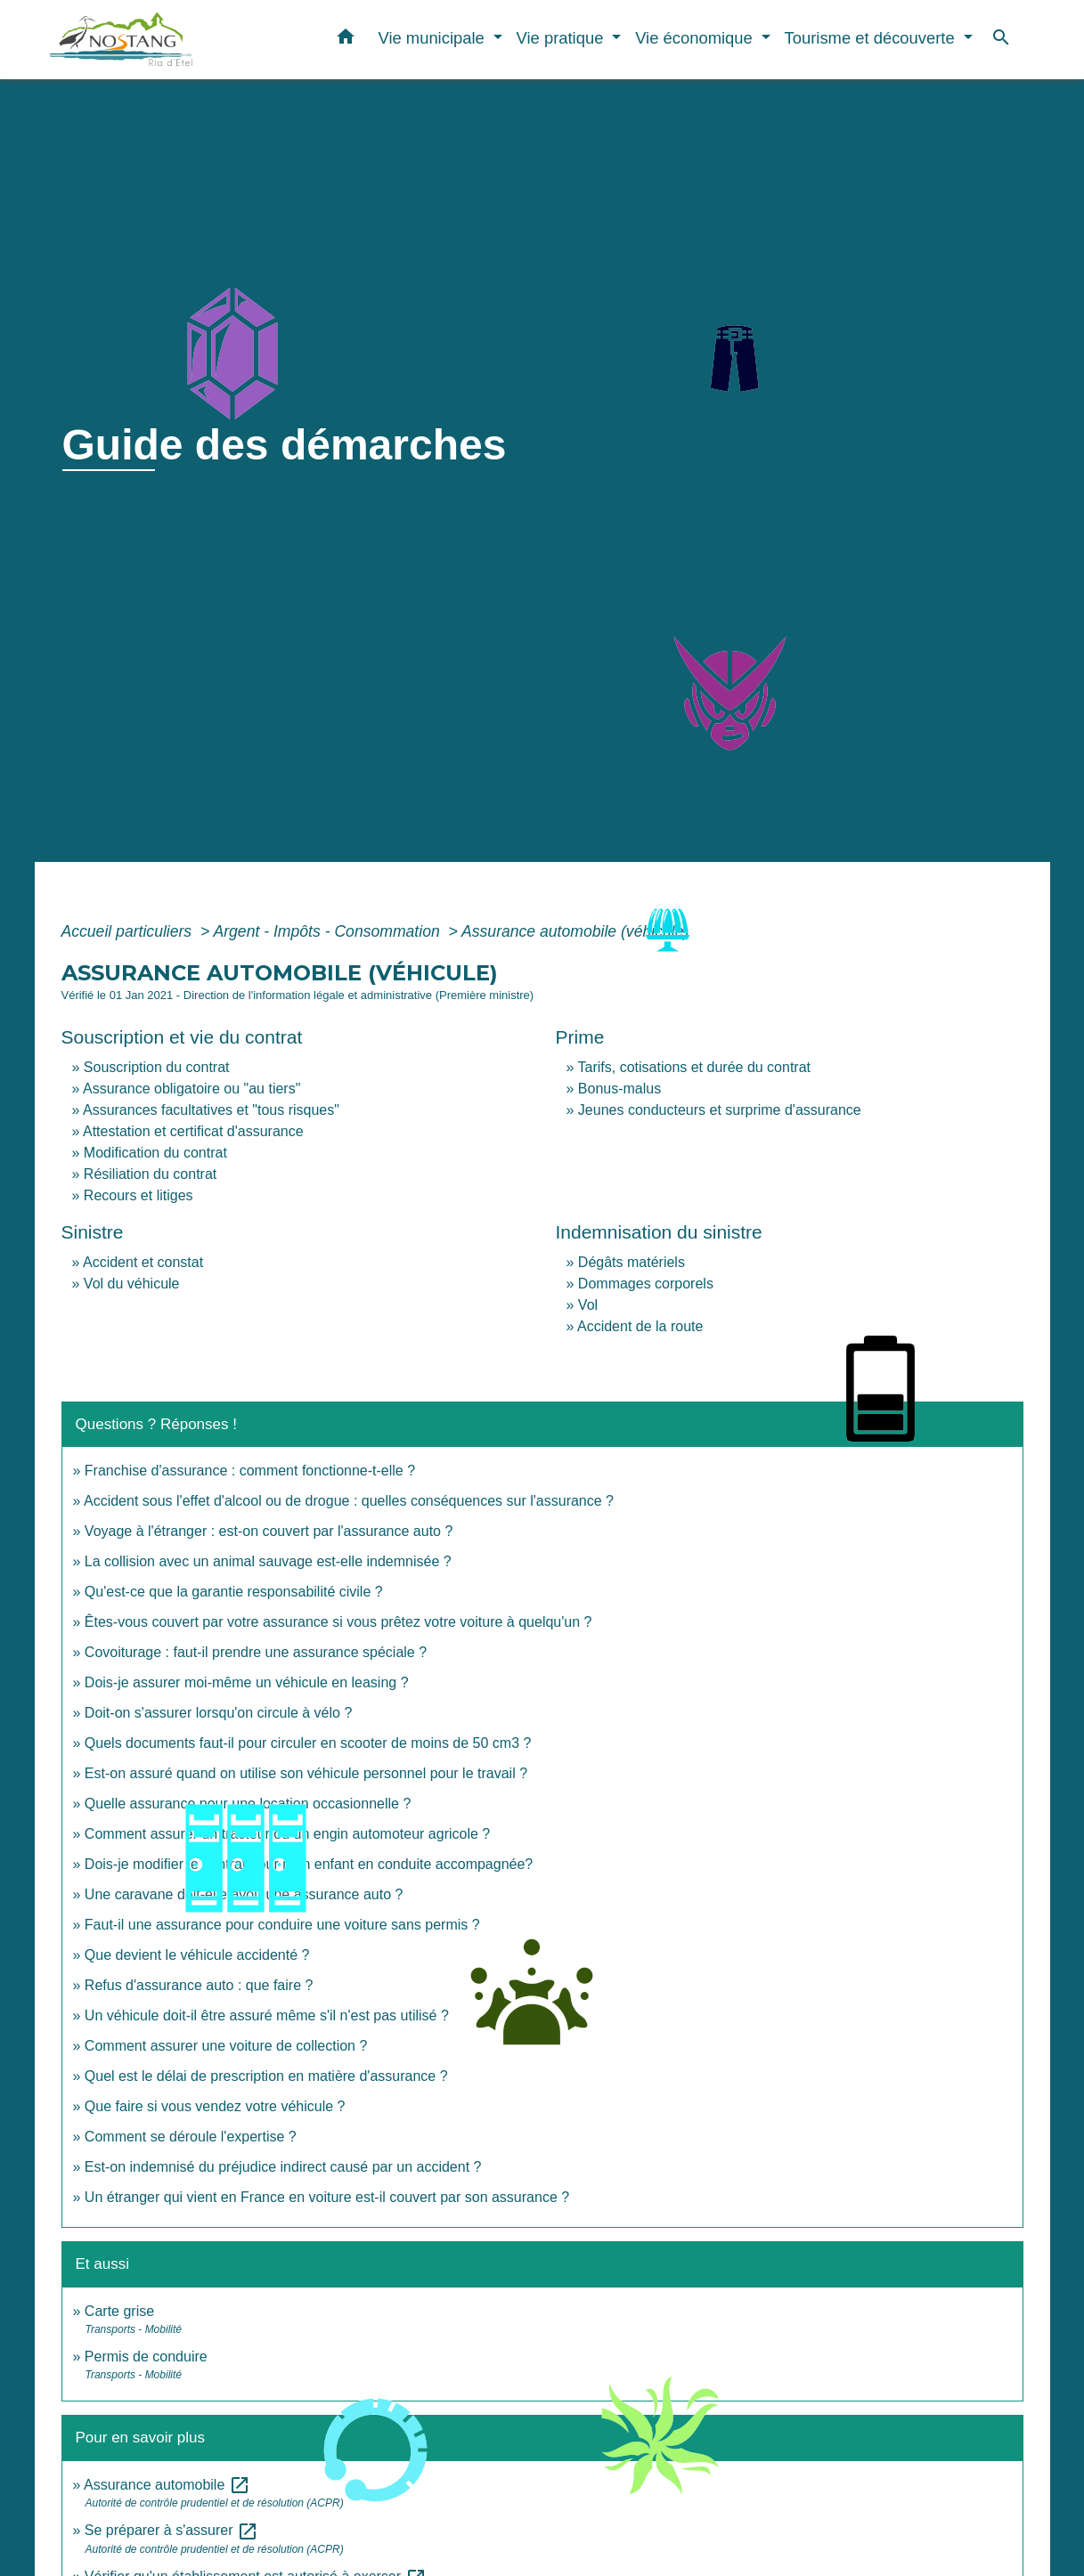 The height and width of the screenshot is (2576, 1084). Describe the element at coordinates (733, 358) in the screenshot. I see `browse pants or bottoms in a clothing app` at that location.